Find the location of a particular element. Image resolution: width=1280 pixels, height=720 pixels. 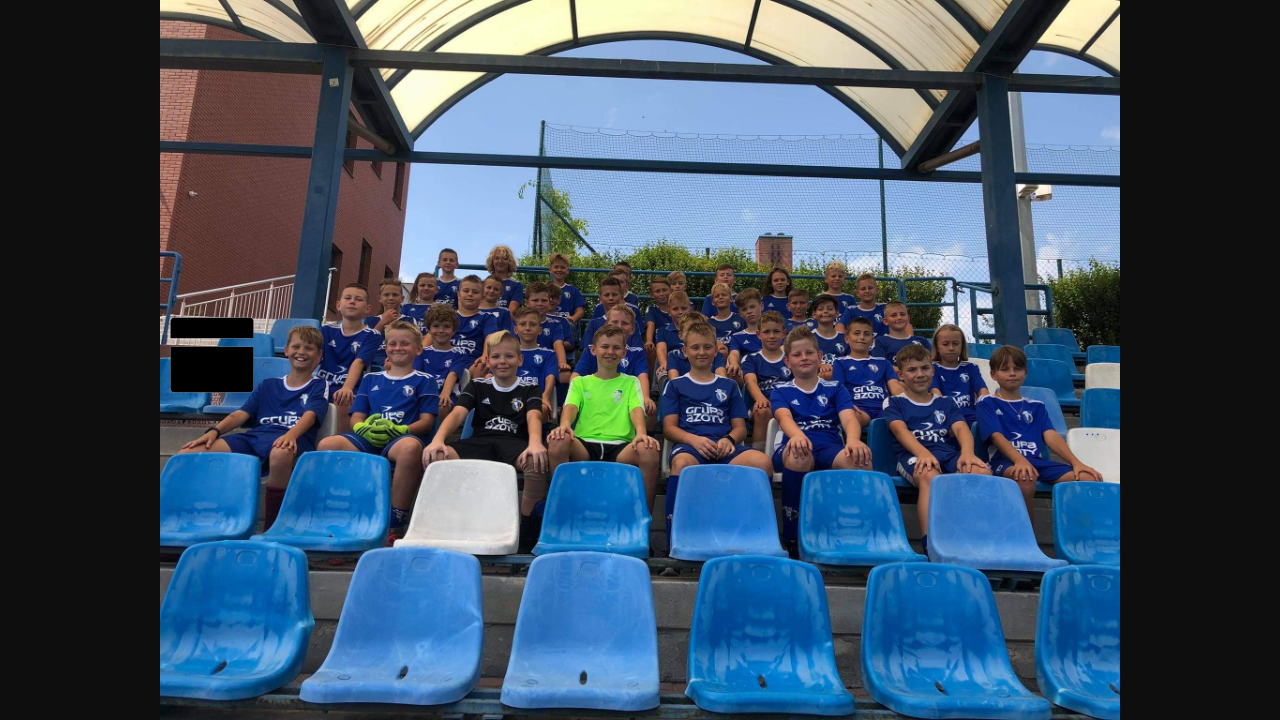

access more options or actions is located at coordinates (1092, 434).